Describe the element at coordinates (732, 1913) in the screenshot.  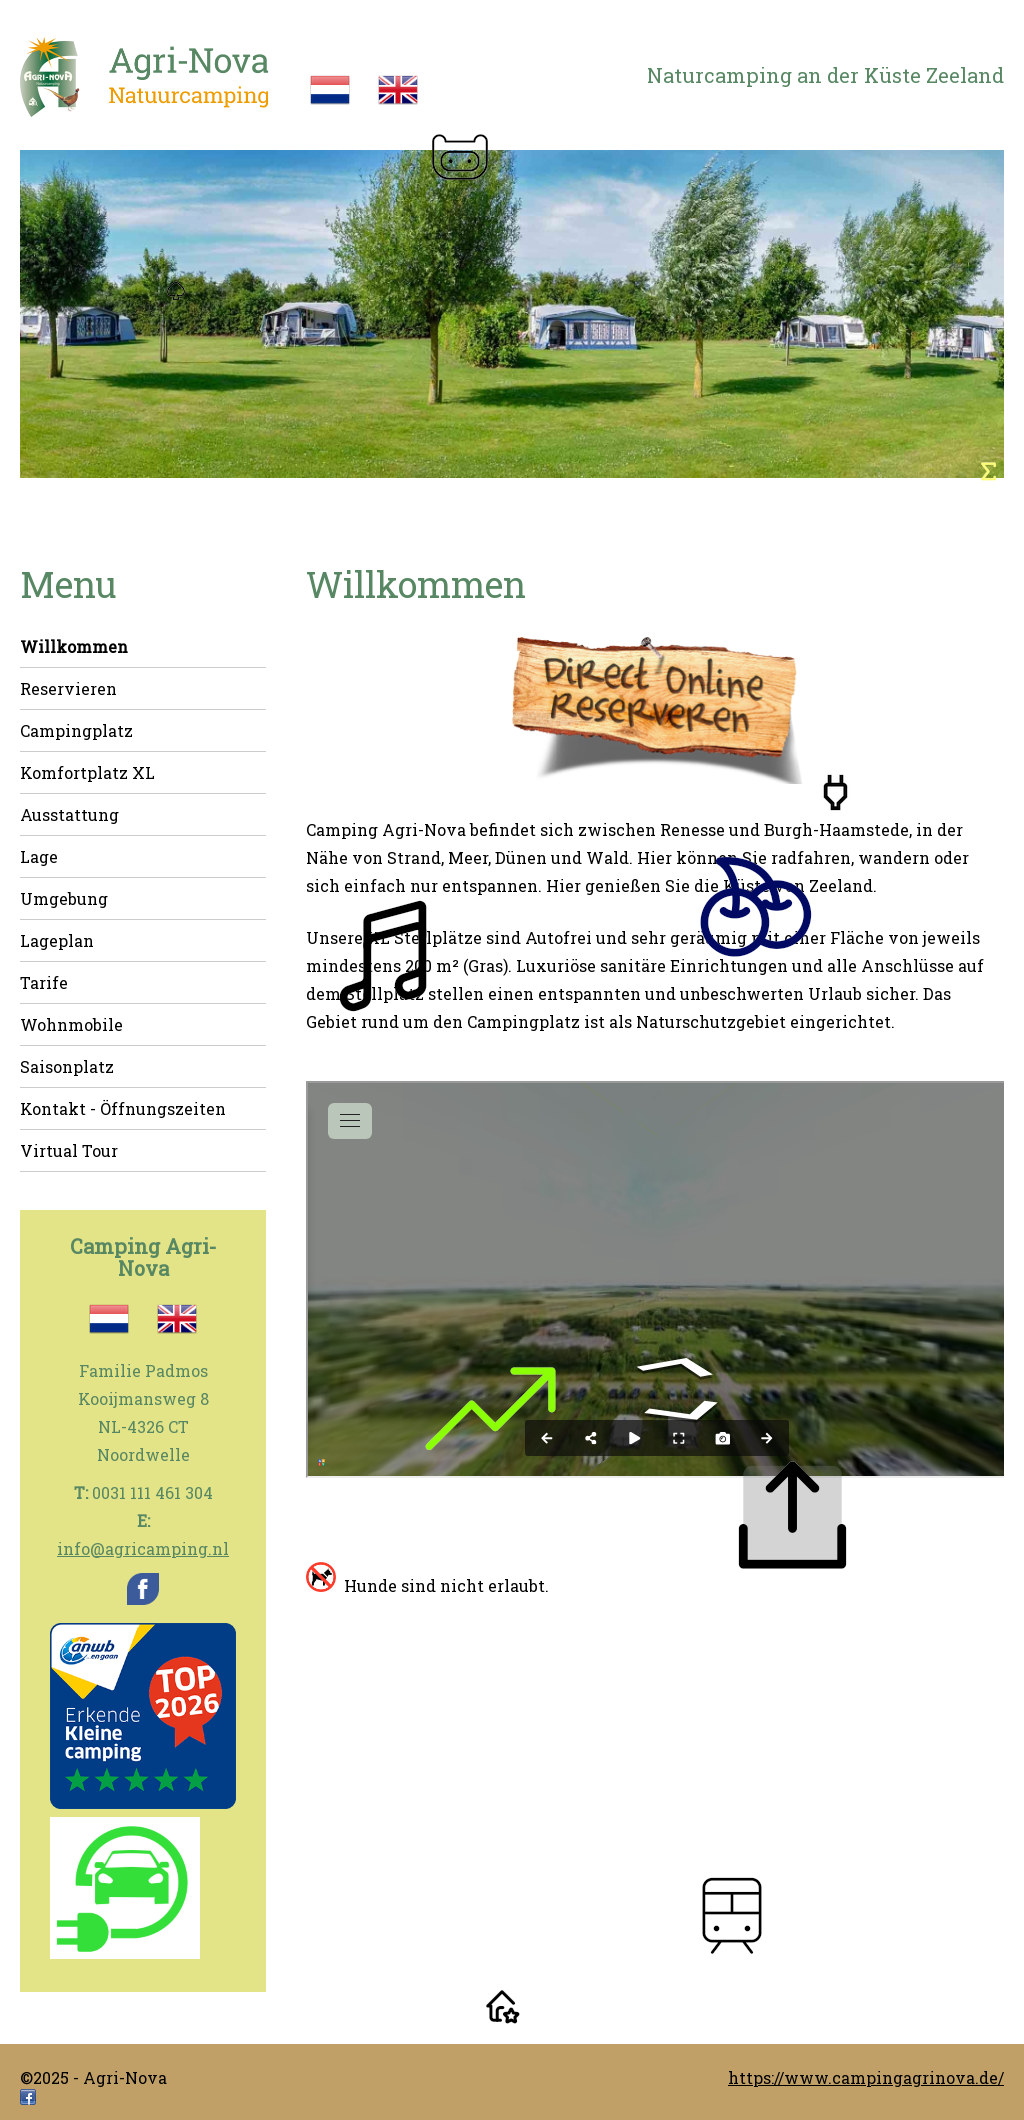
I see `view train schedules or transit options` at that location.